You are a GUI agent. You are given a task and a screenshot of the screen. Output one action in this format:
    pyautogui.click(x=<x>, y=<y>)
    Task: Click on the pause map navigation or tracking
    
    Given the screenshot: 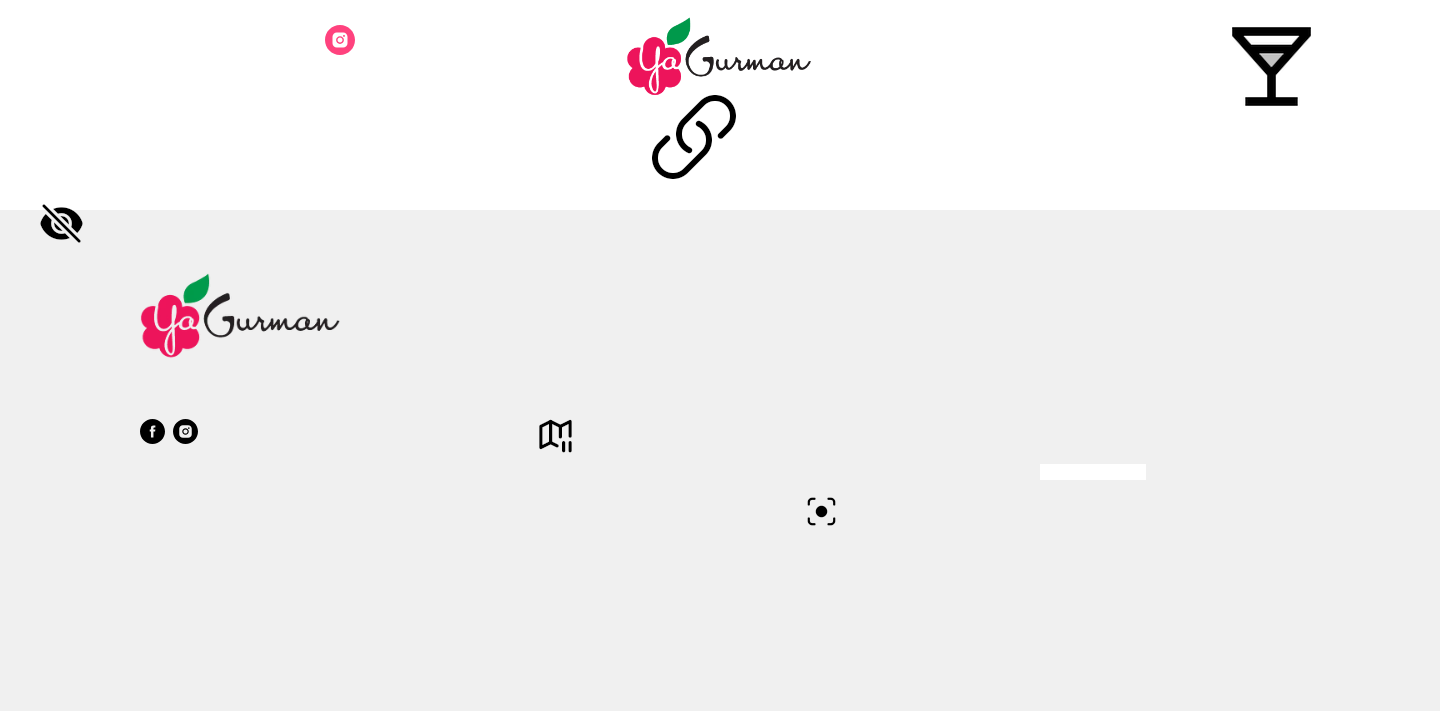 What is the action you would take?
    pyautogui.click(x=555, y=434)
    